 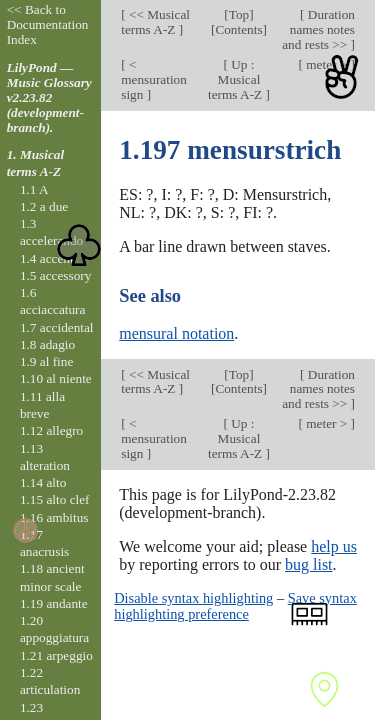 I want to click on indicates peaceful or non-violent content, so click(x=25, y=530).